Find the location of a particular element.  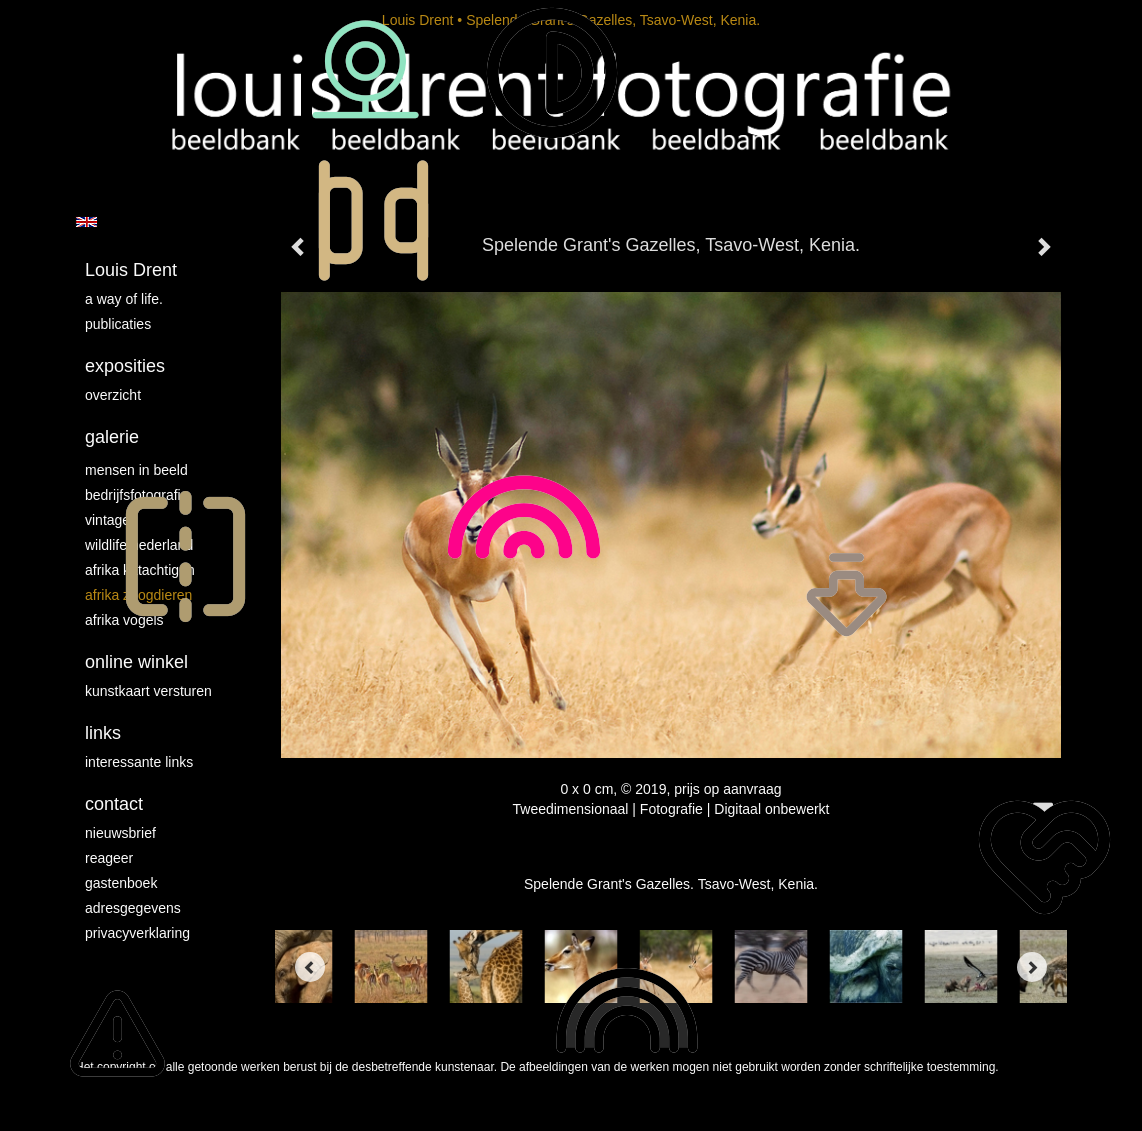

flip image horizontally is located at coordinates (185, 556).